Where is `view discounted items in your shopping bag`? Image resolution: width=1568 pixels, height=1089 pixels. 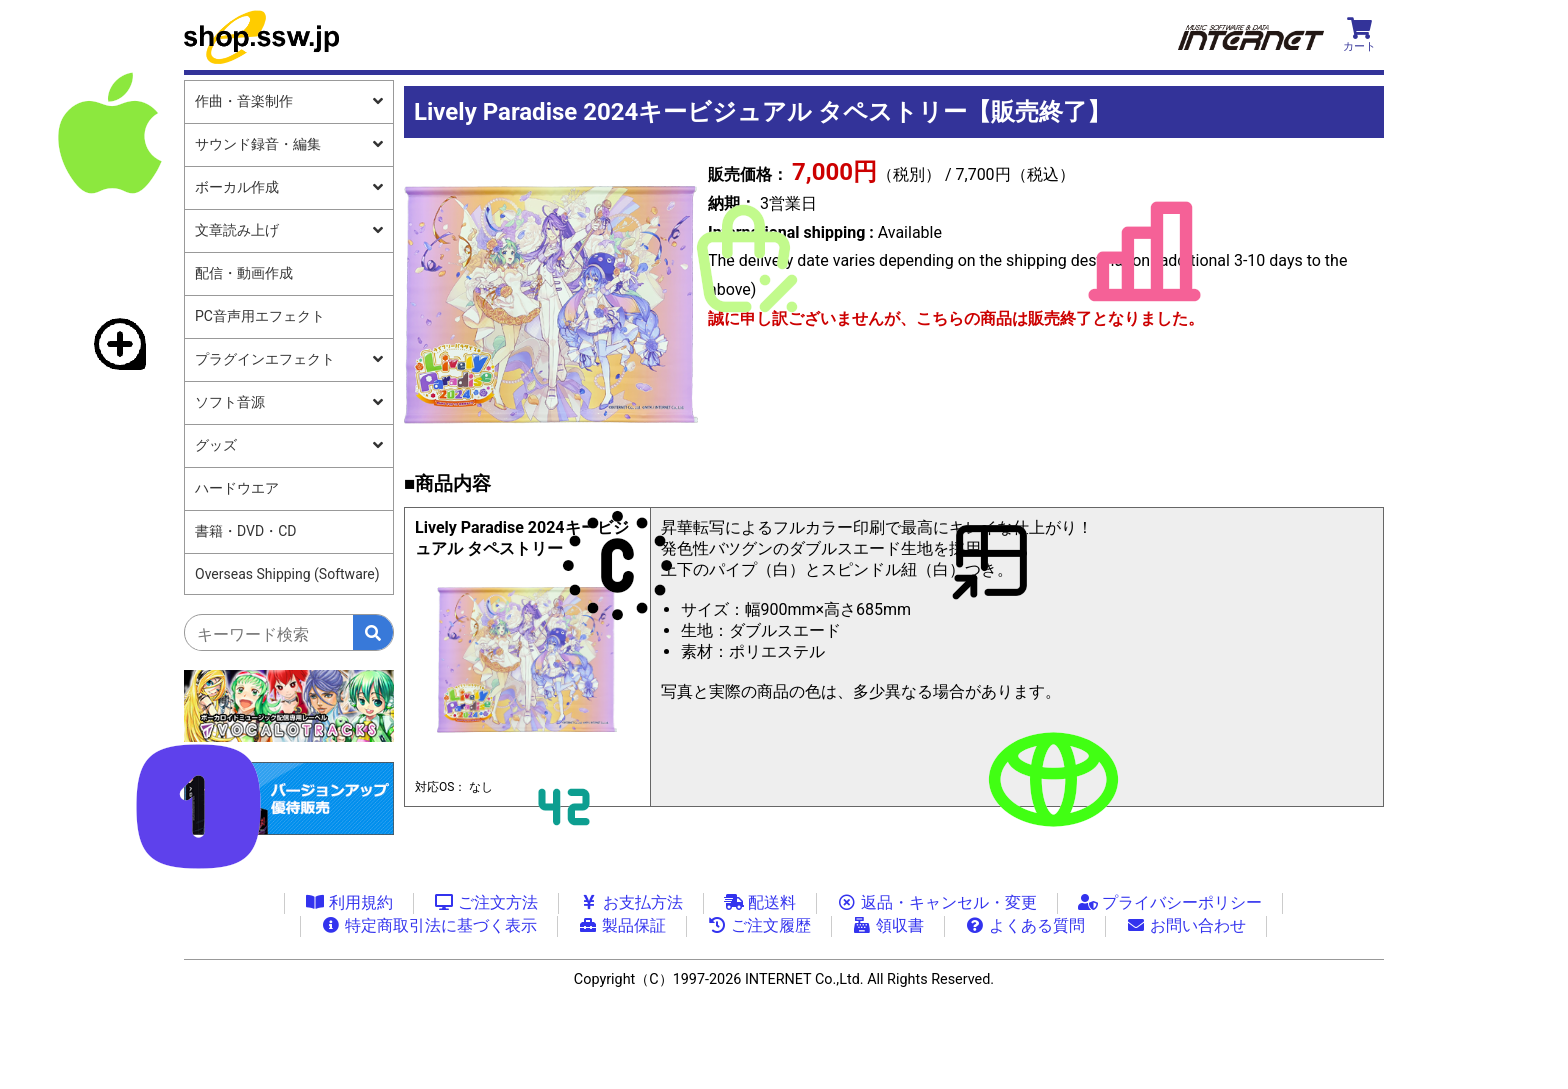
view discounted items in your shopping bag is located at coordinates (743, 258).